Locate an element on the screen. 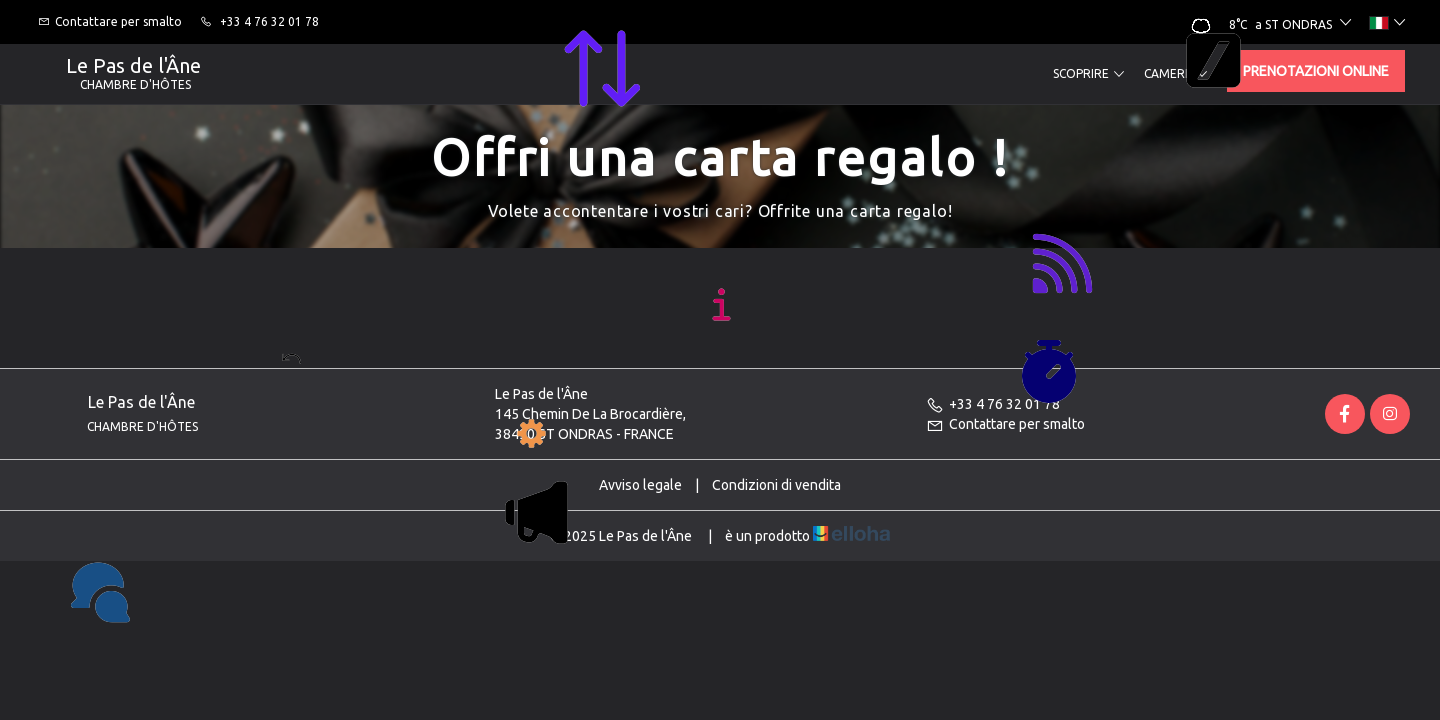 The height and width of the screenshot is (720, 1440). view or access an announcement channel is located at coordinates (536, 512).